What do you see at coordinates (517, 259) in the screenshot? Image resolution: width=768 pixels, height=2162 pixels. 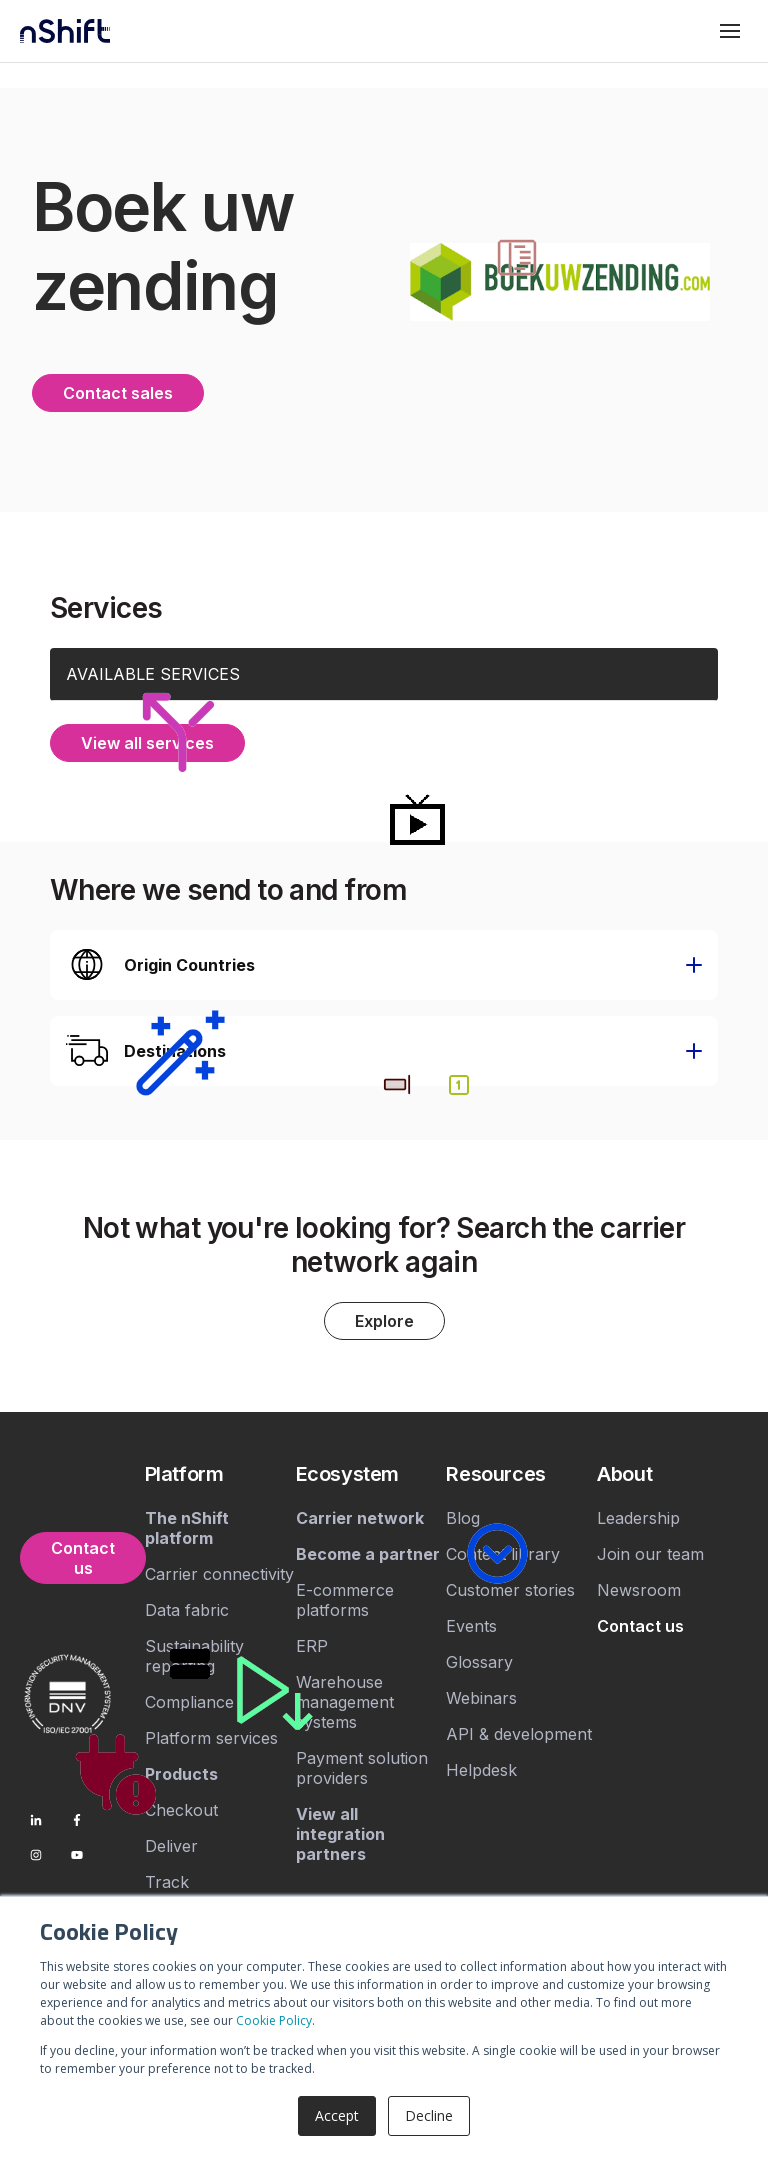 I see `open code-oss editor` at bounding box center [517, 259].